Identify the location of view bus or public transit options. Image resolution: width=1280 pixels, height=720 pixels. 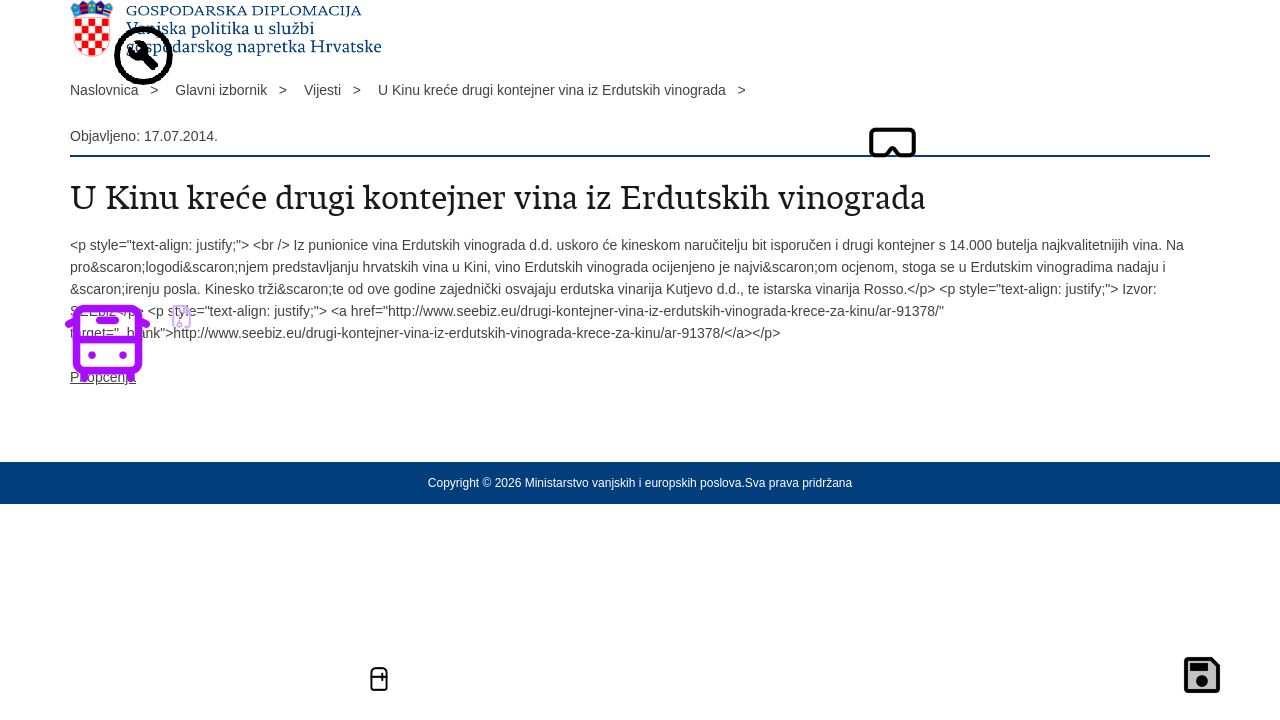
(107, 343).